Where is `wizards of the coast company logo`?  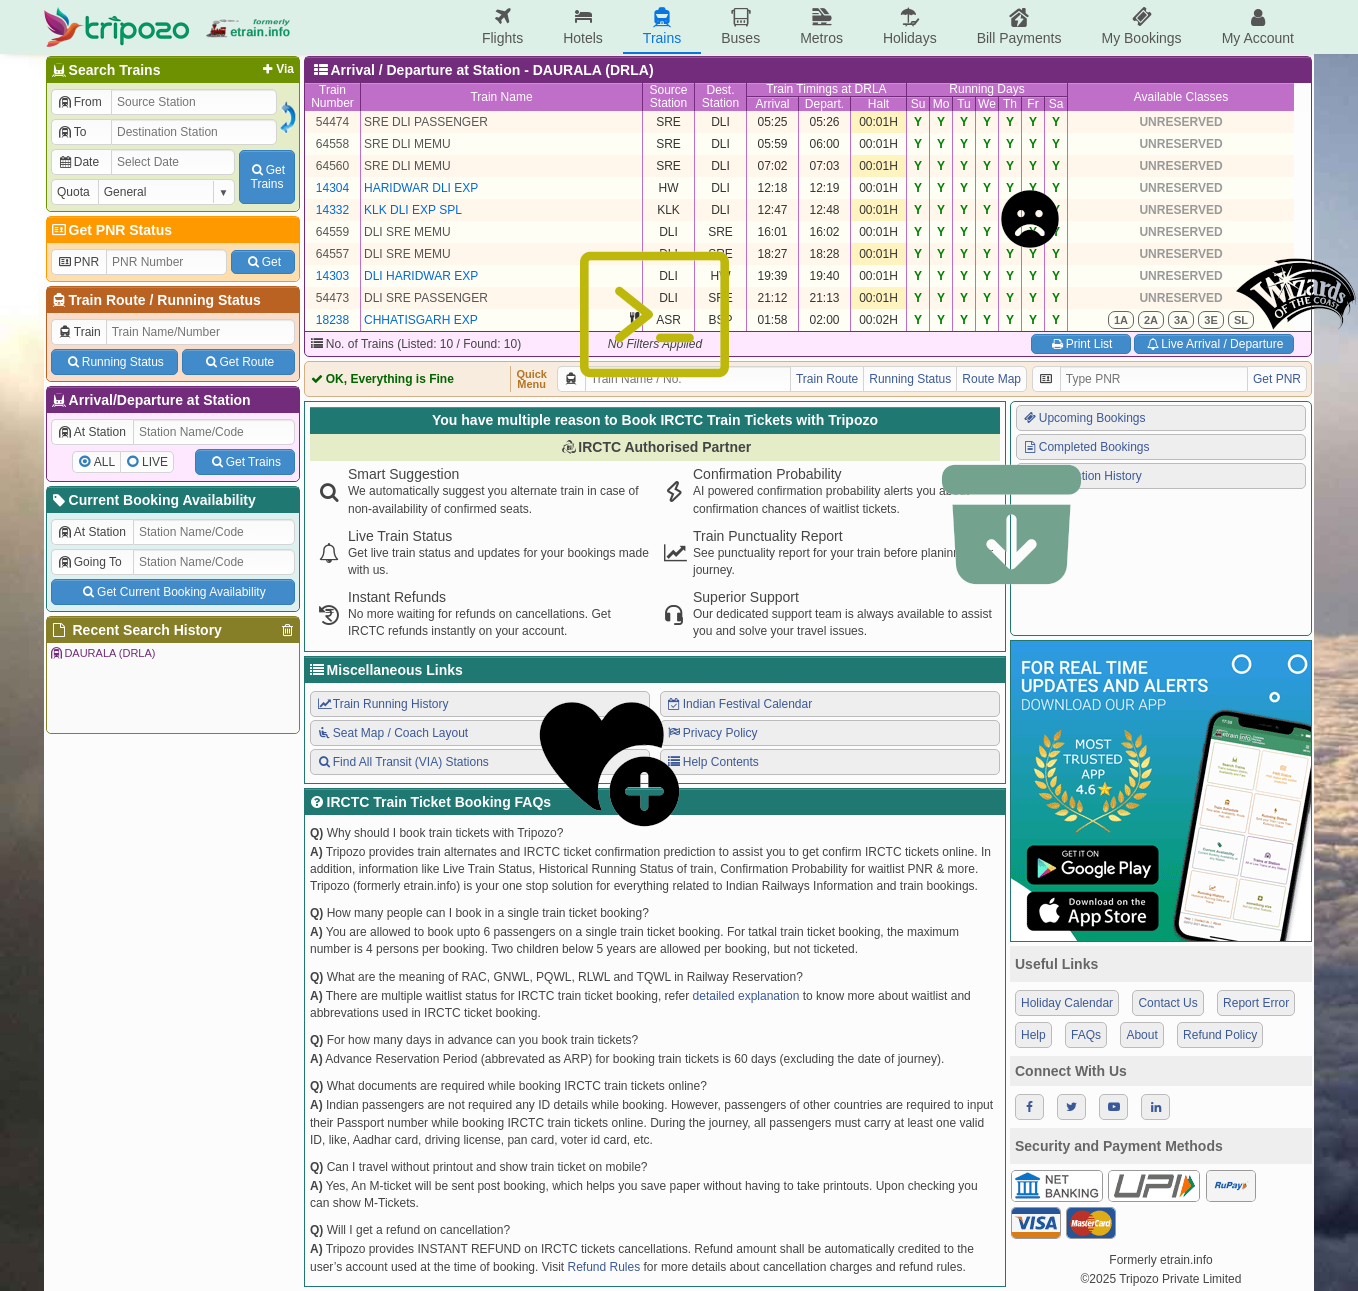
wizards of the coast company logo is located at coordinates (1296, 294).